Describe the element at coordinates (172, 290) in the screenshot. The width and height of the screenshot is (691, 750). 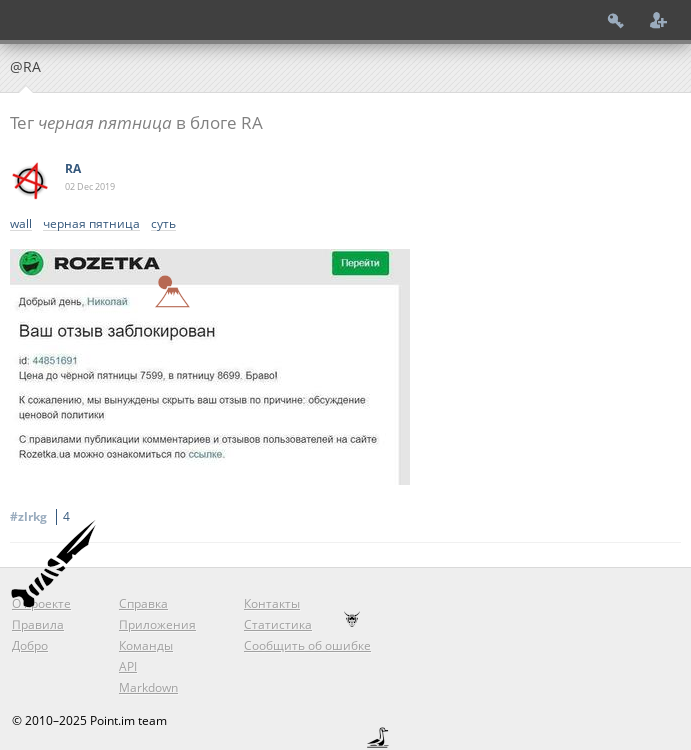
I see `represents Japan or Japanese-related content` at that location.